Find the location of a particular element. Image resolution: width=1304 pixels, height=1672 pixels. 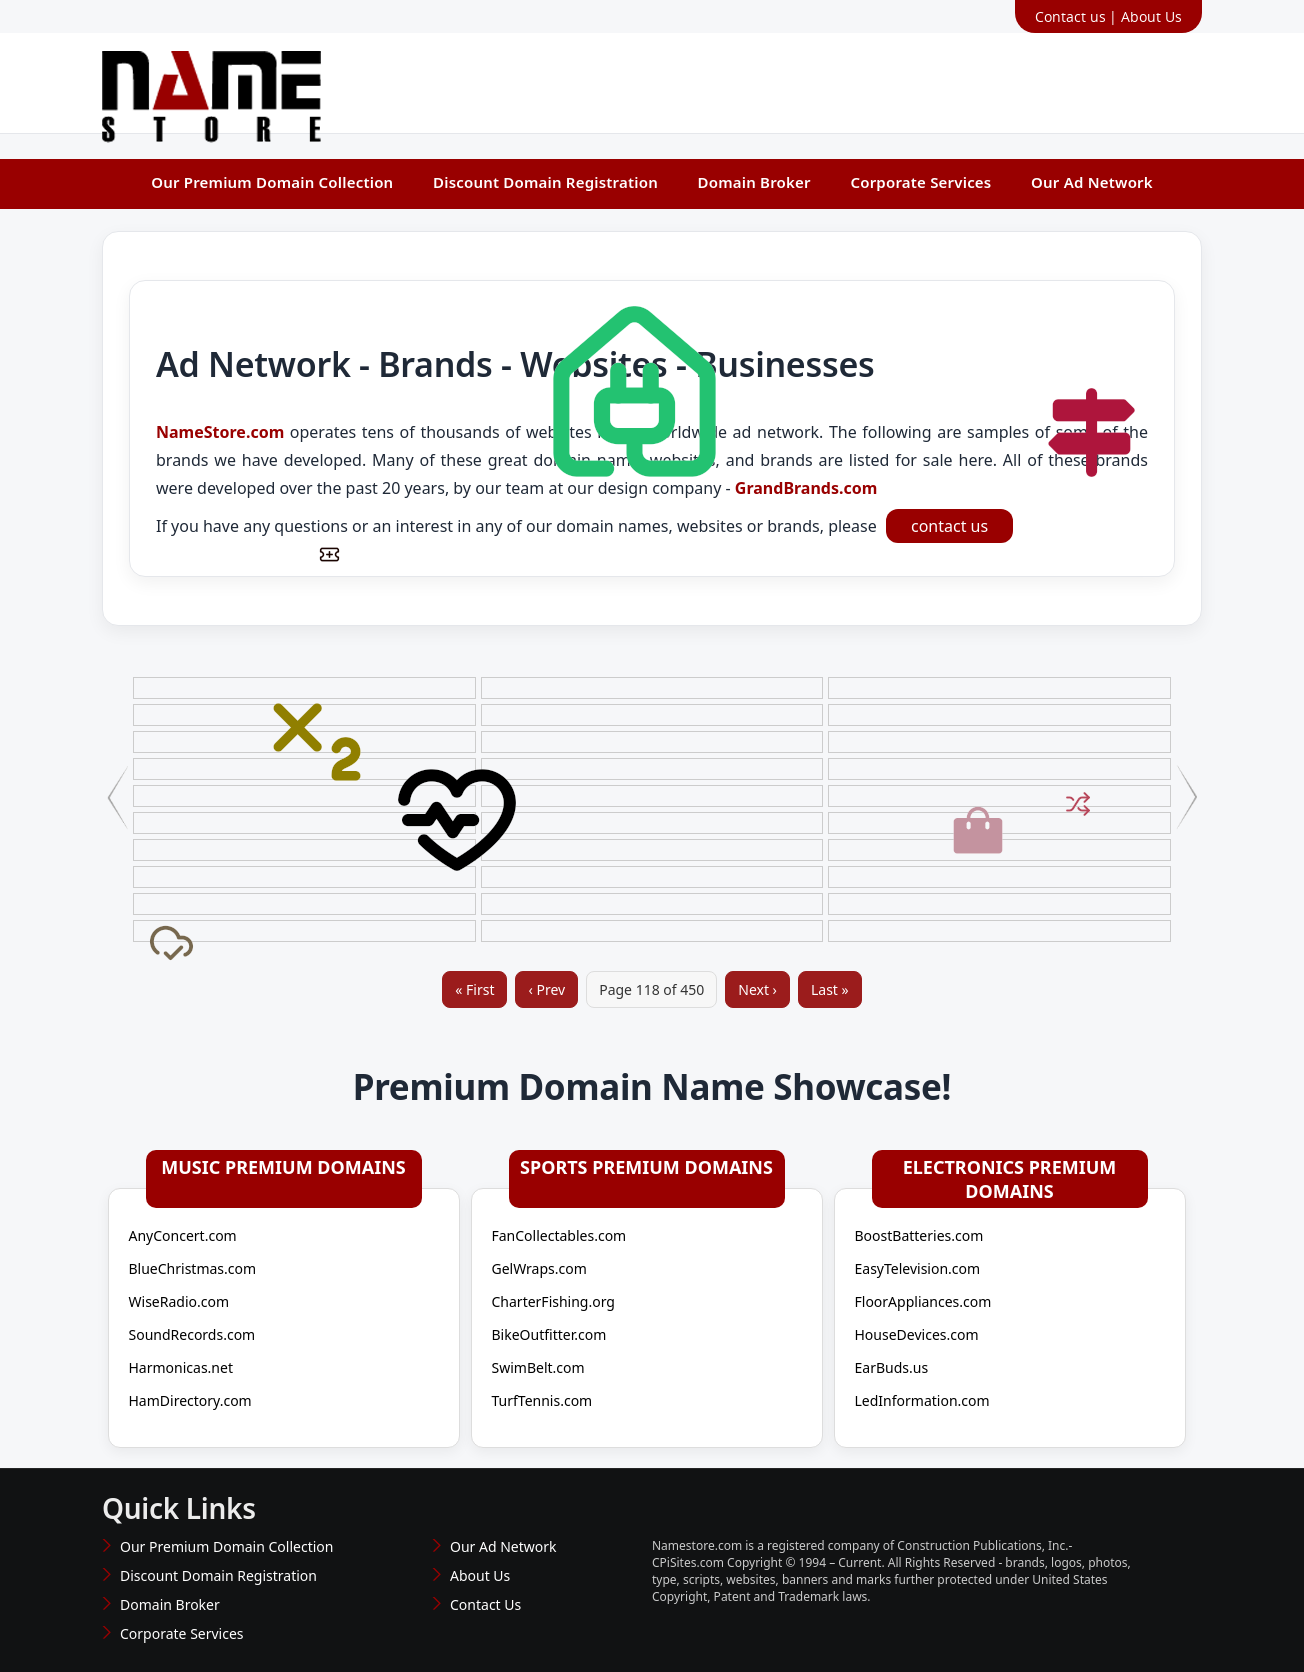

navigate to directions or wayfinding is located at coordinates (1091, 432).